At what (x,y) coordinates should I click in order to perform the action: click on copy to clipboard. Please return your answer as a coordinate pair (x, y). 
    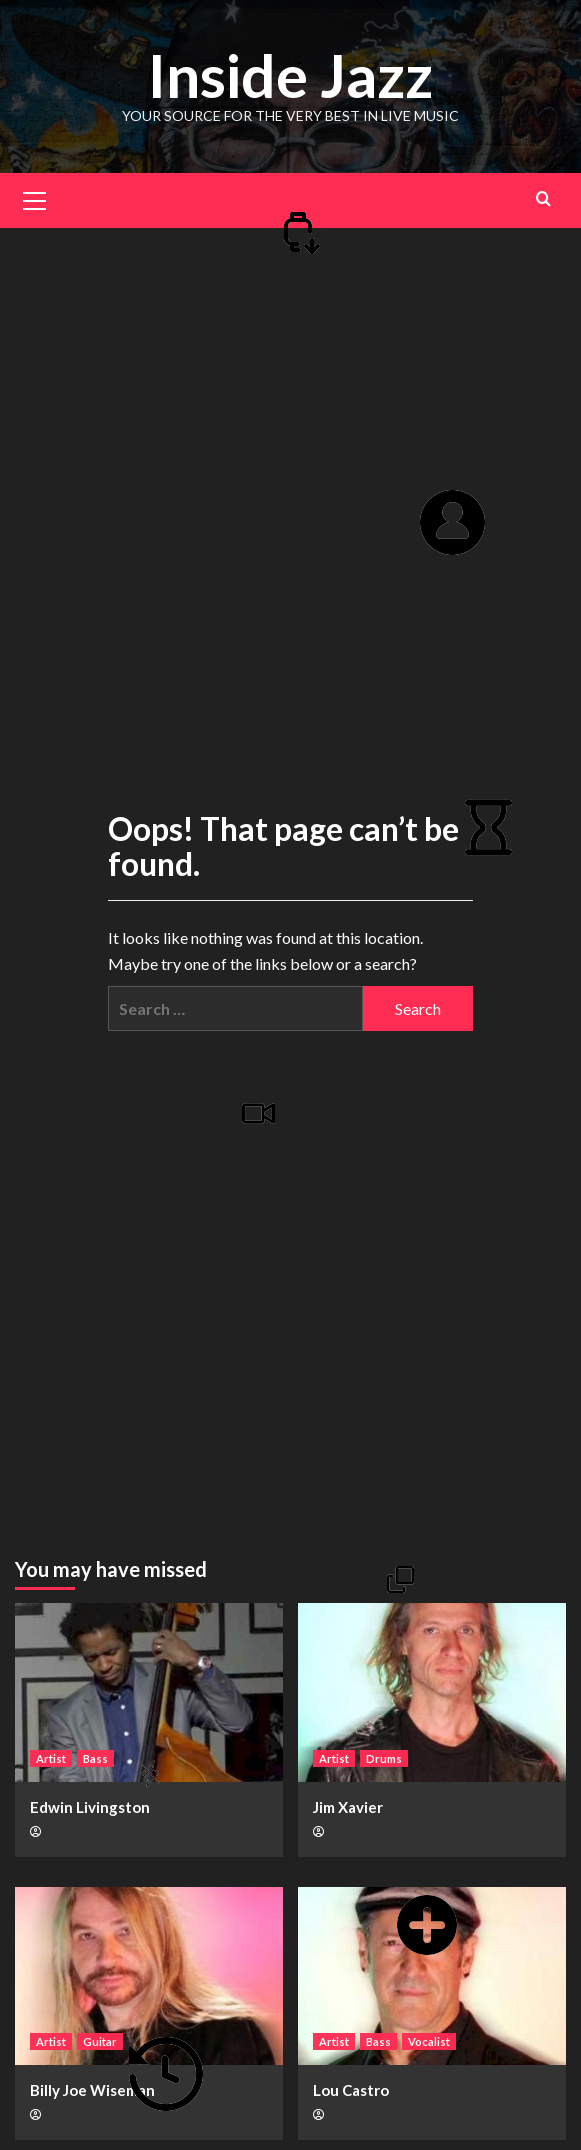
    Looking at the image, I should click on (400, 1579).